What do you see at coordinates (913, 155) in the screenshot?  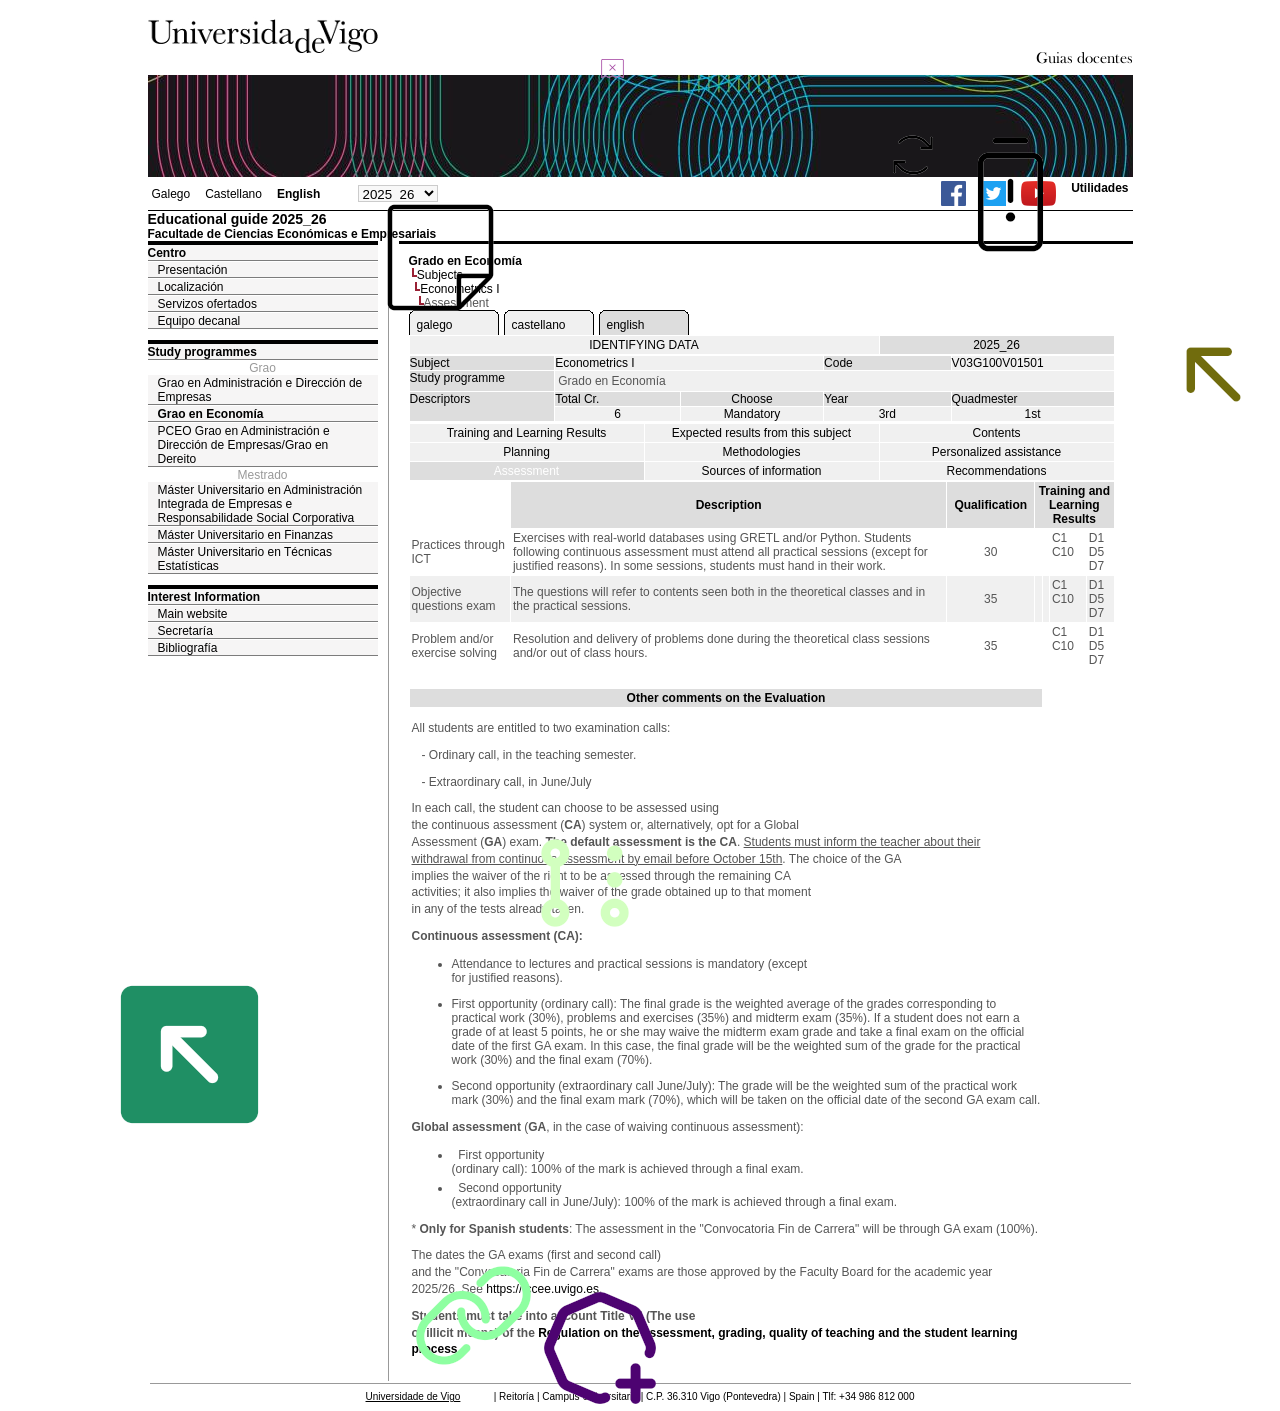 I see `refresh or reload content` at bounding box center [913, 155].